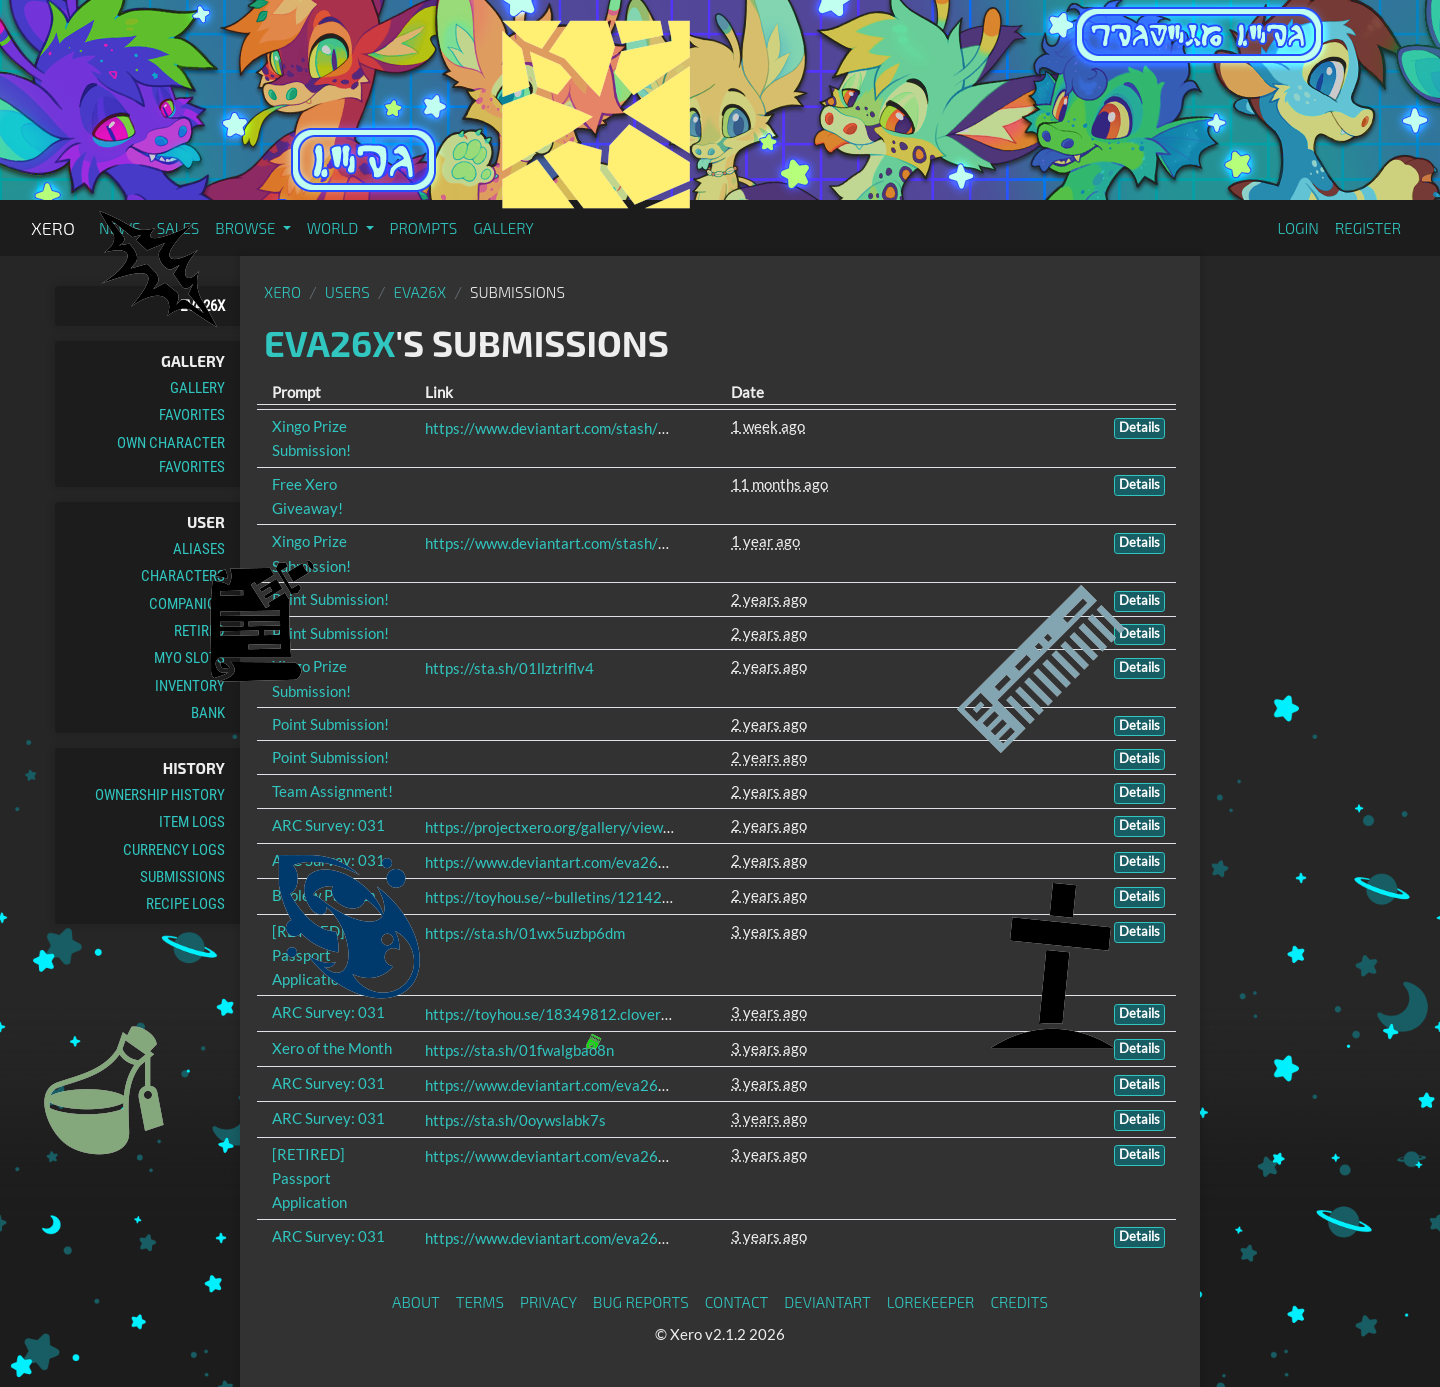 The width and height of the screenshot is (1440, 1387). Describe the element at coordinates (349, 926) in the screenshot. I see `cast a water-based spell or ability` at that location.